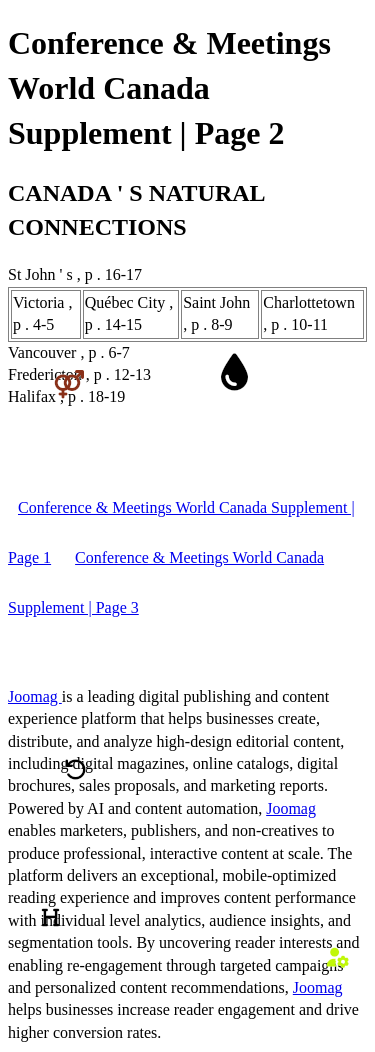 The height and width of the screenshot is (1052, 375). I want to click on undo the last action, so click(75, 769).